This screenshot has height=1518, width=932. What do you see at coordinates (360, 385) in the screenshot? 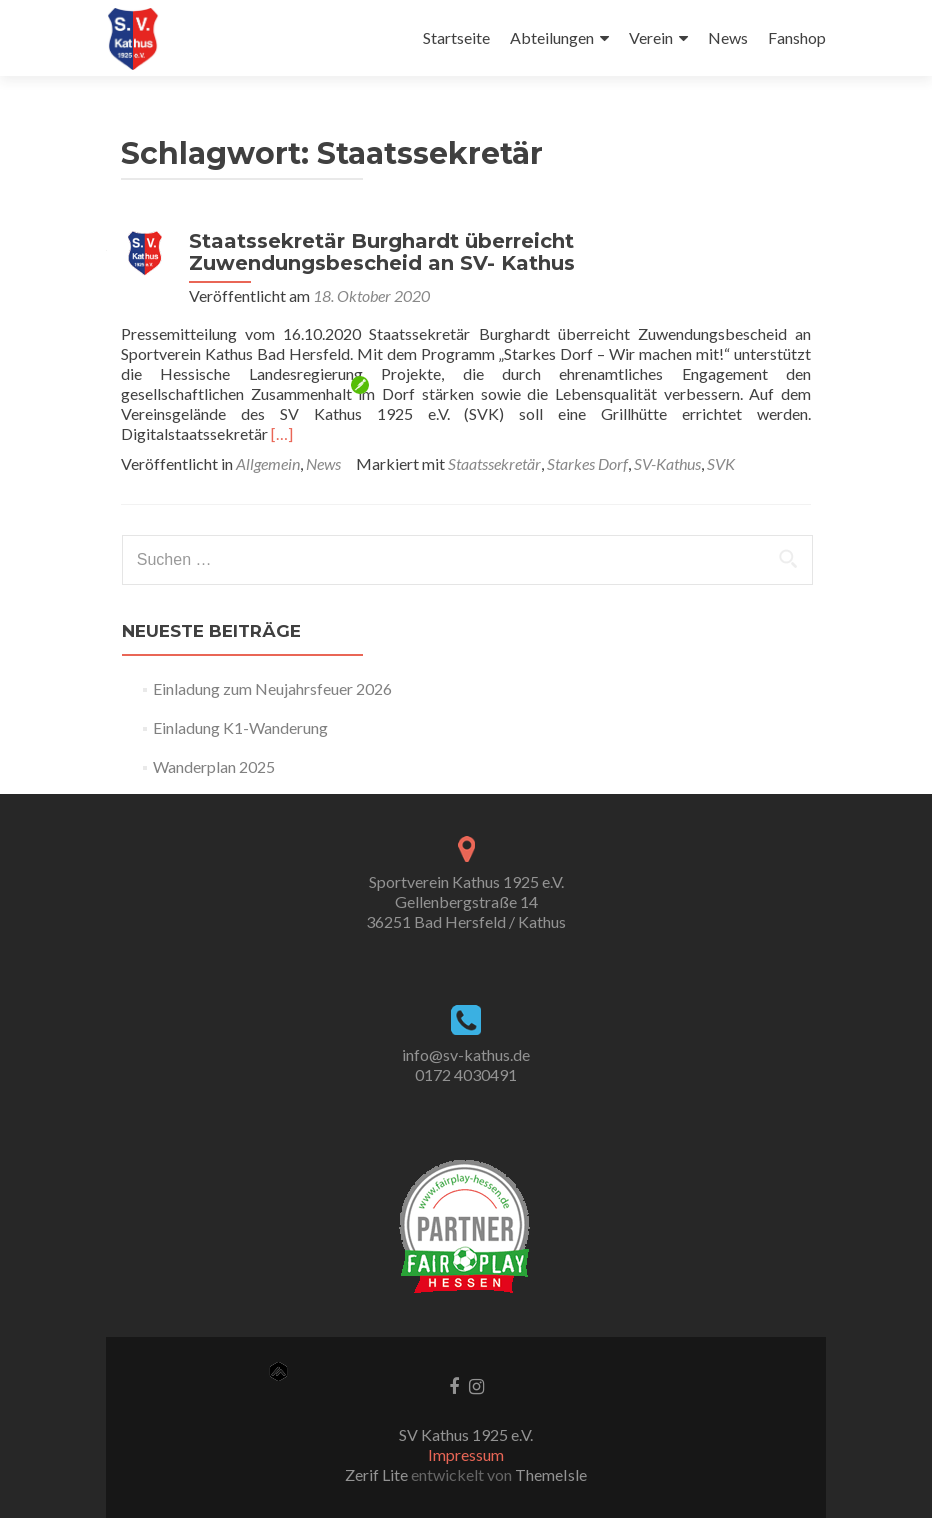
I see `open postman API development tool` at bounding box center [360, 385].